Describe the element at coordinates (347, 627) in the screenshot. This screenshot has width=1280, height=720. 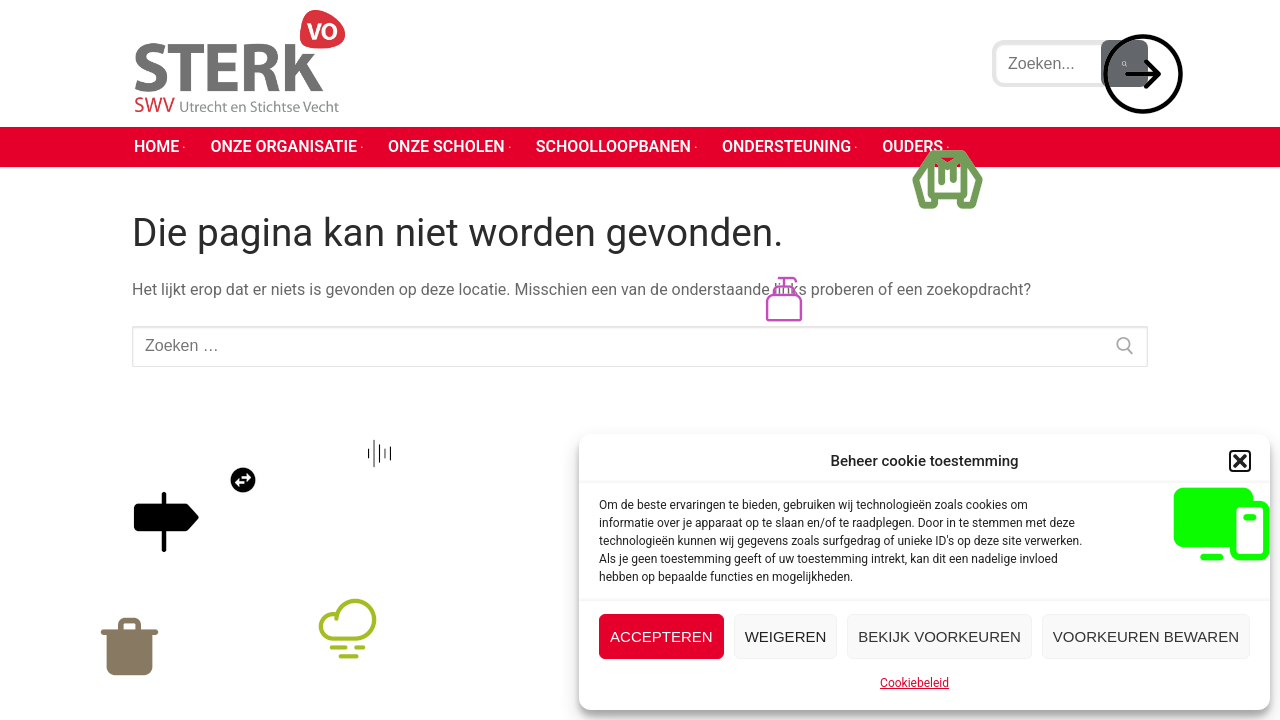
I see `indicates foggy weather conditions` at that location.